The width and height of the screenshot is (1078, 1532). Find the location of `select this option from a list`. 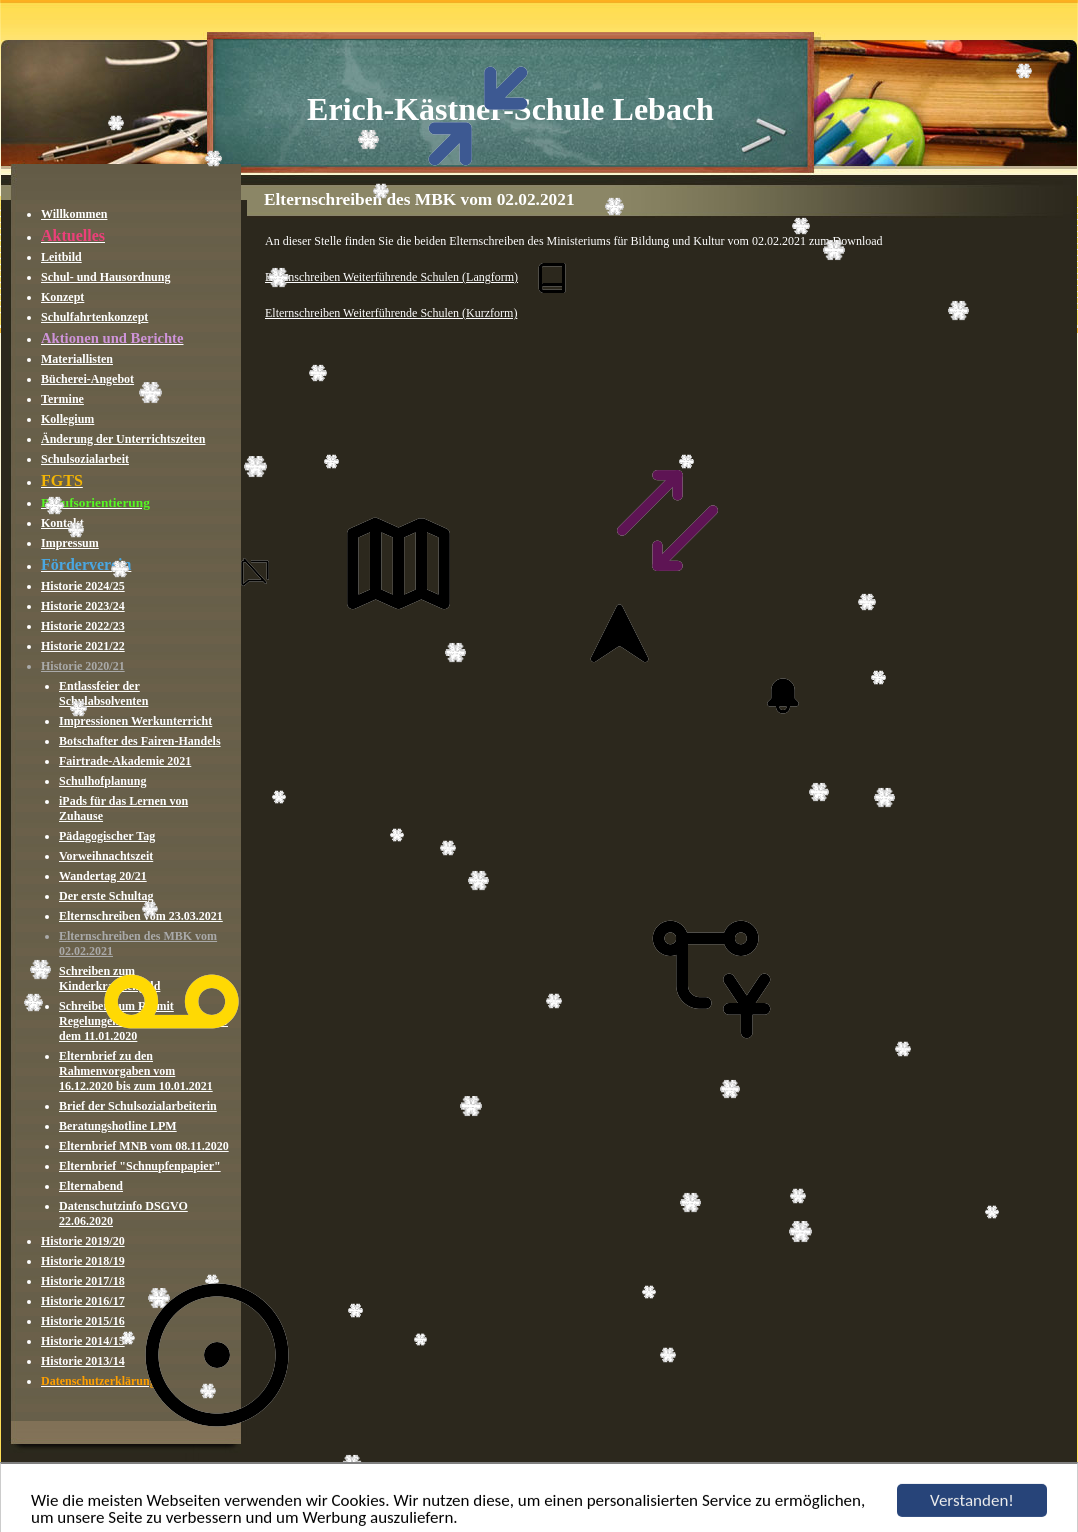

select this option from a list is located at coordinates (217, 1355).